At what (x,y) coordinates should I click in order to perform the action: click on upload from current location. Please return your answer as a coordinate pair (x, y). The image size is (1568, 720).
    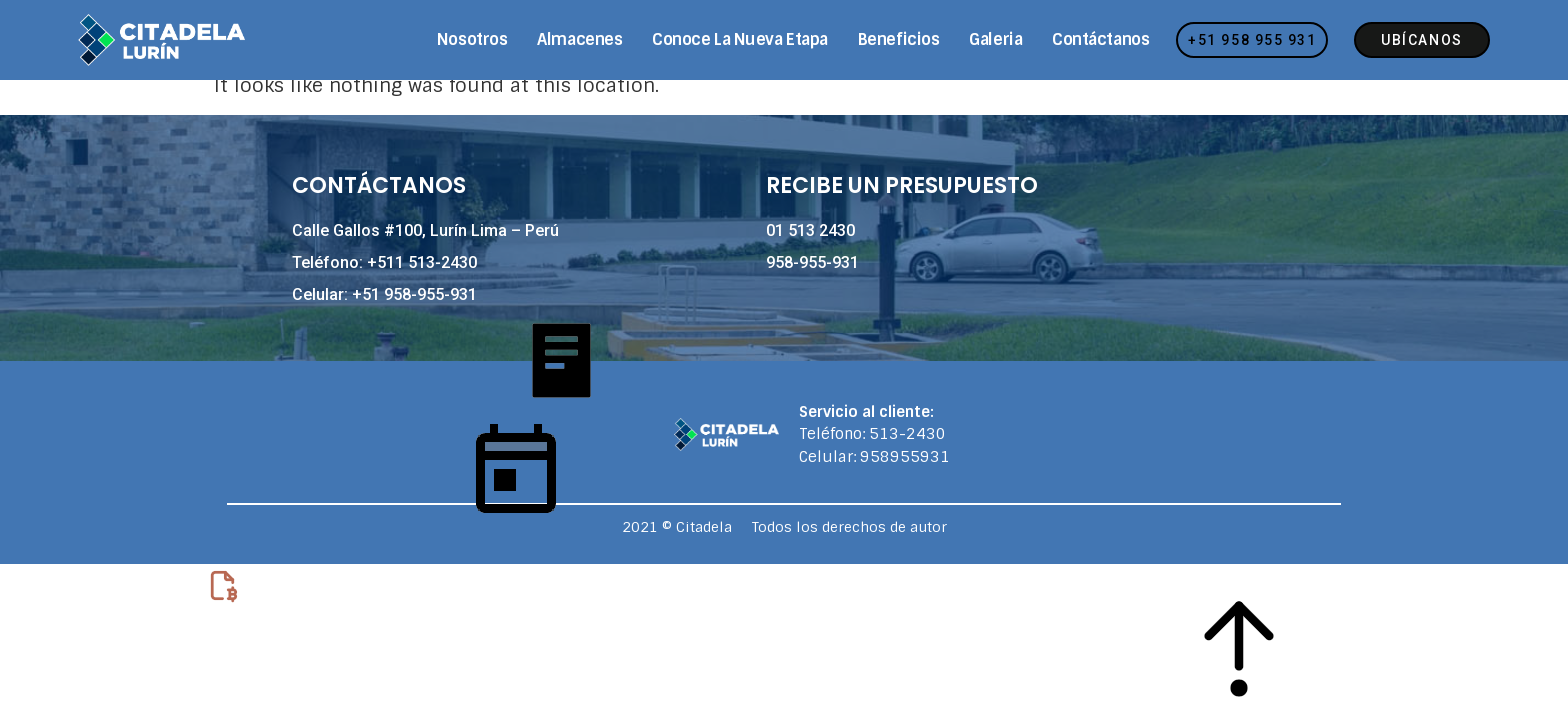
    Looking at the image, I should click on (1239, 649).